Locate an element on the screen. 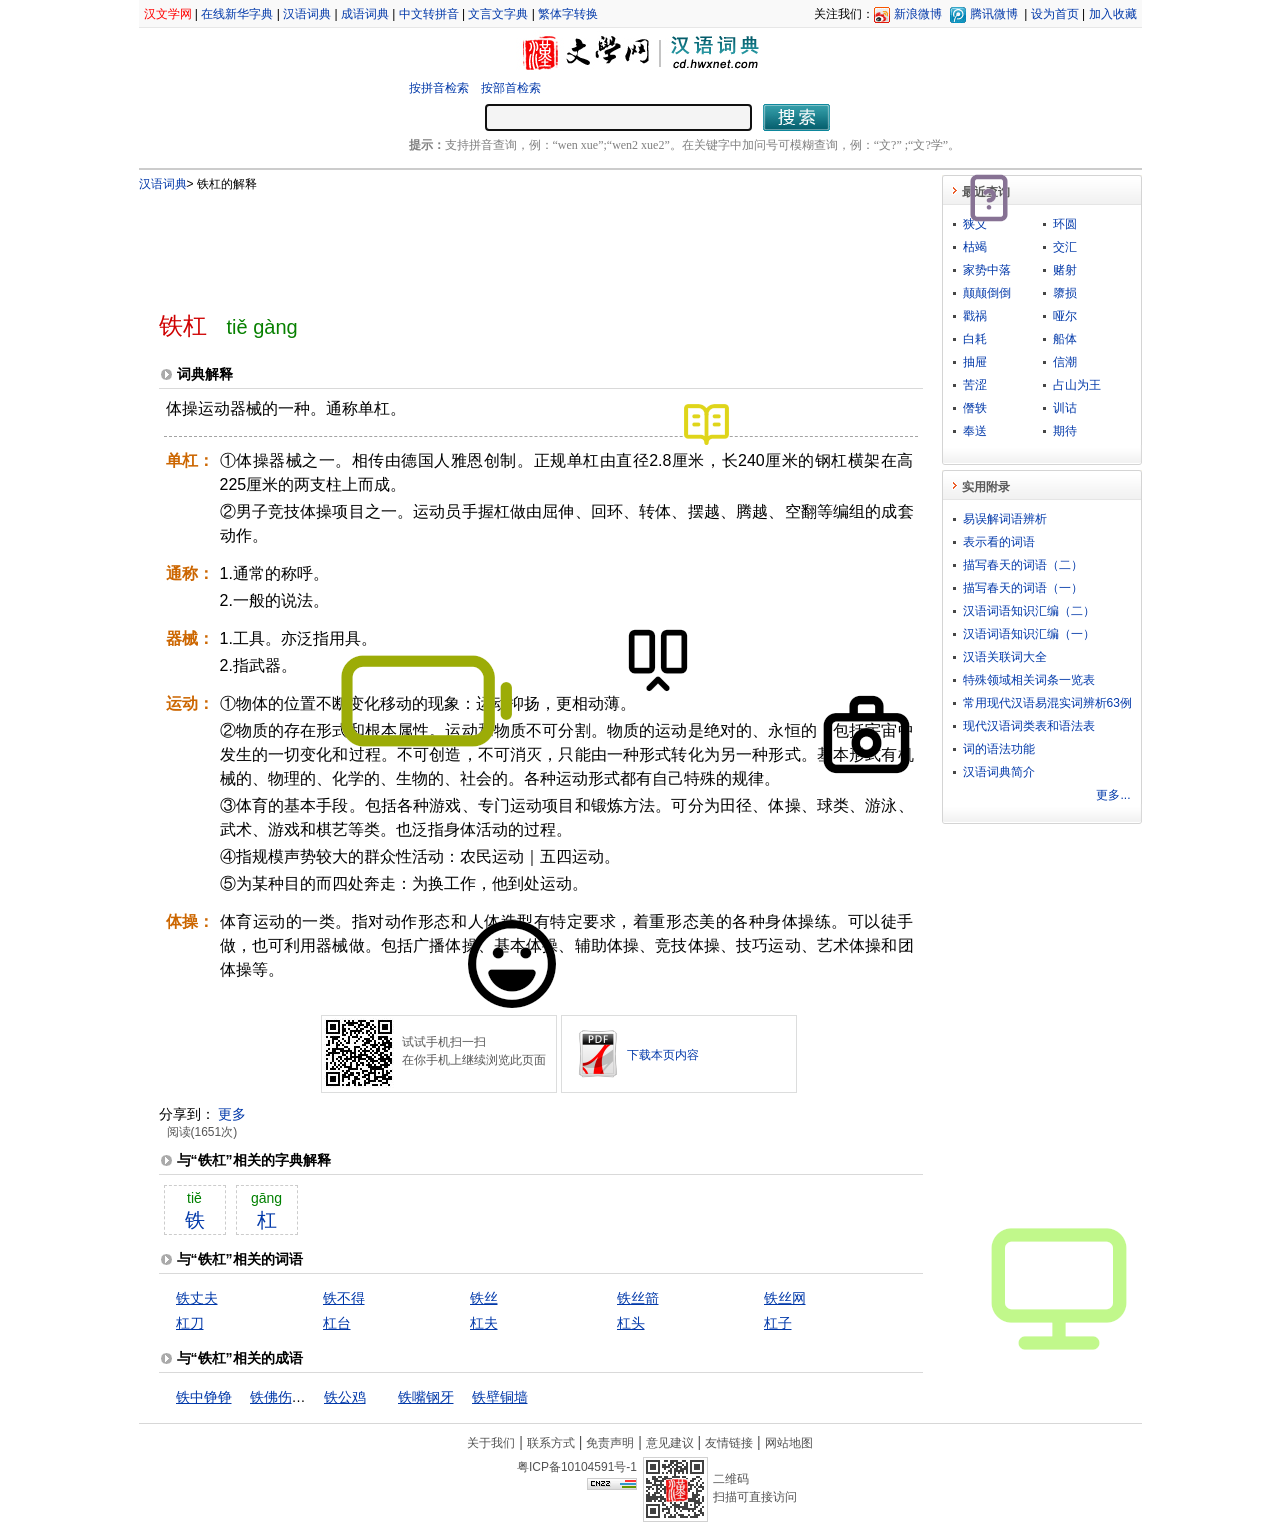 Image resolution: width=1280 pixels, height=1522 pixels. align items to bottom edge is located at coordinates (658, 659).